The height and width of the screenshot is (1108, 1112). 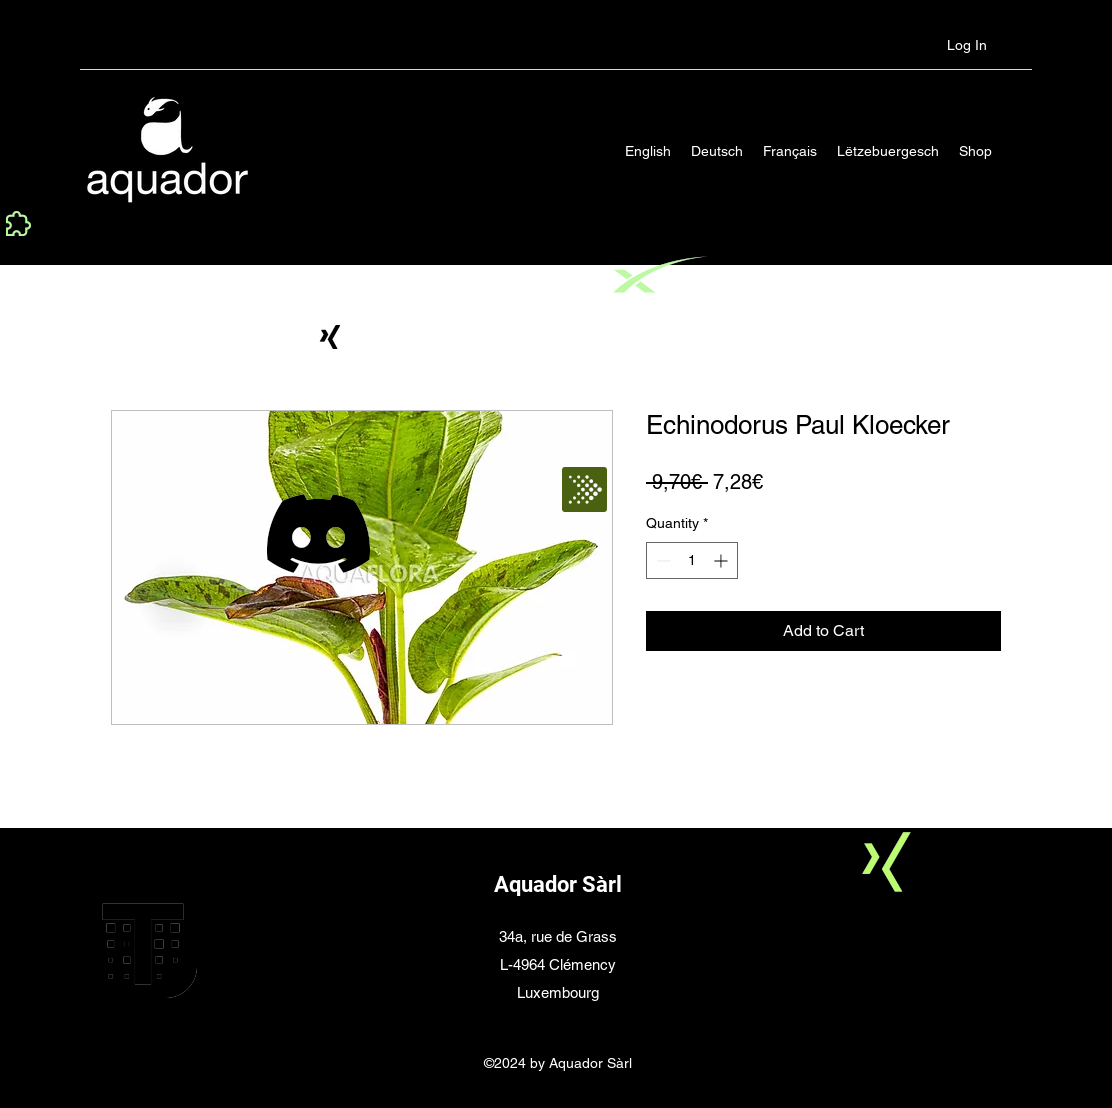 What do you see at coordinates (318, 533) in the screenshot?
I see `open Discord app` at bounding box center [318, 533].